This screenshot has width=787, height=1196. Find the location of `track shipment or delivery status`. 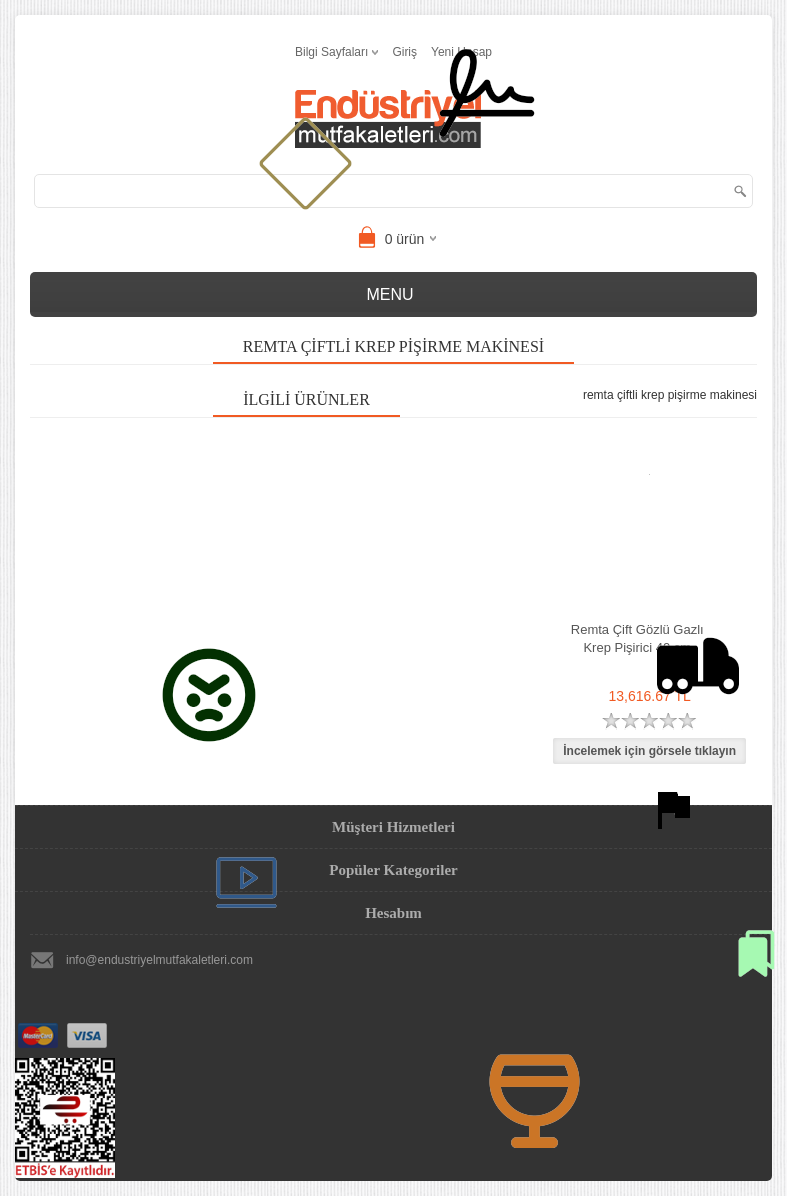

track shipment or delivery status is located at coordinates (698, 666).